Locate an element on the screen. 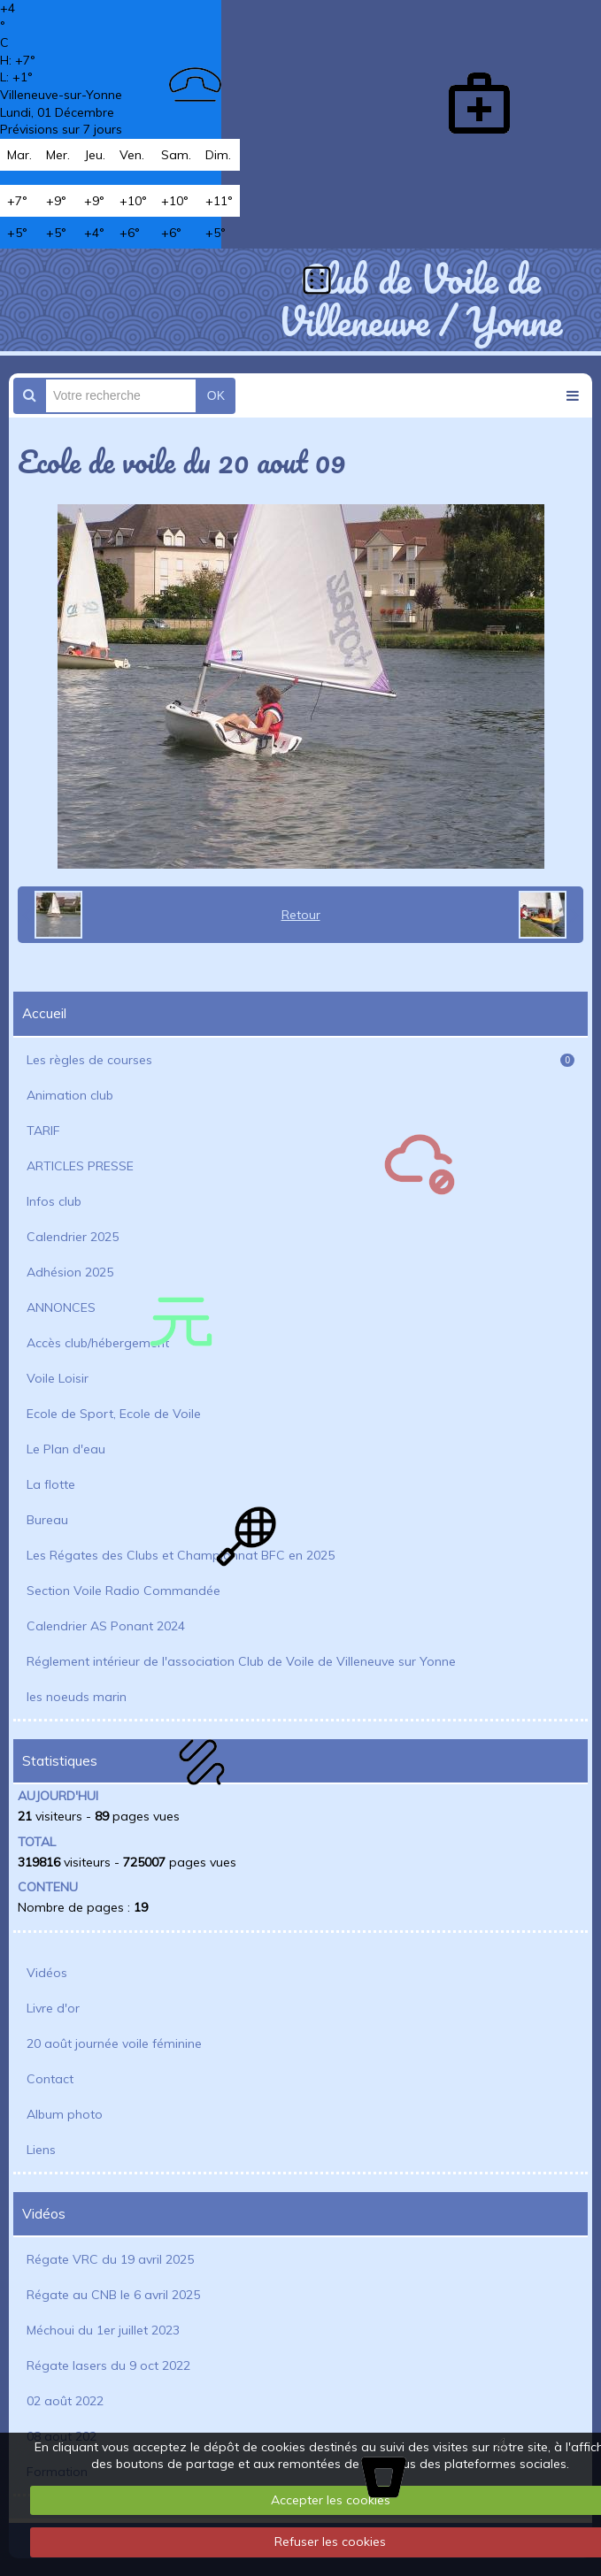  cancel cloud upload or sync is located at coordinates (420, 1160).